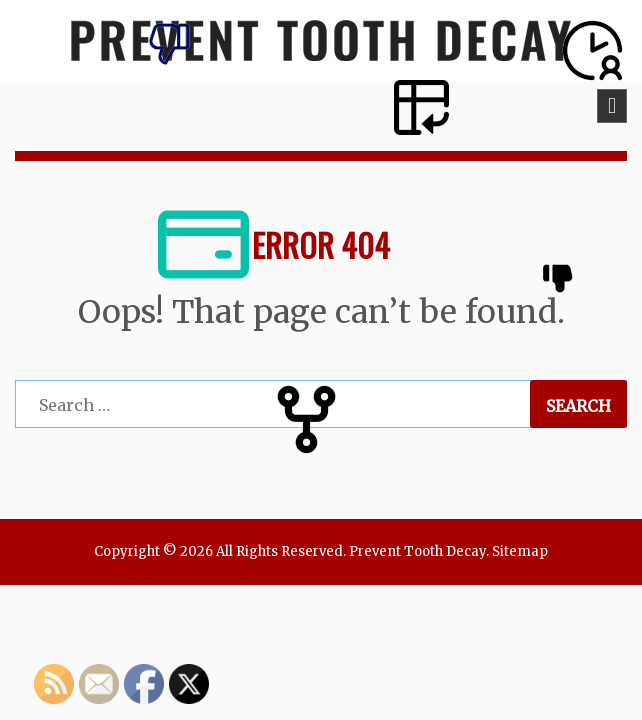 Image resolution: width=642 pixels, height=720 pixels. Describe the element at coordinates (592, 50) in the screenshot. I see `view user's time or schedule` at that location.